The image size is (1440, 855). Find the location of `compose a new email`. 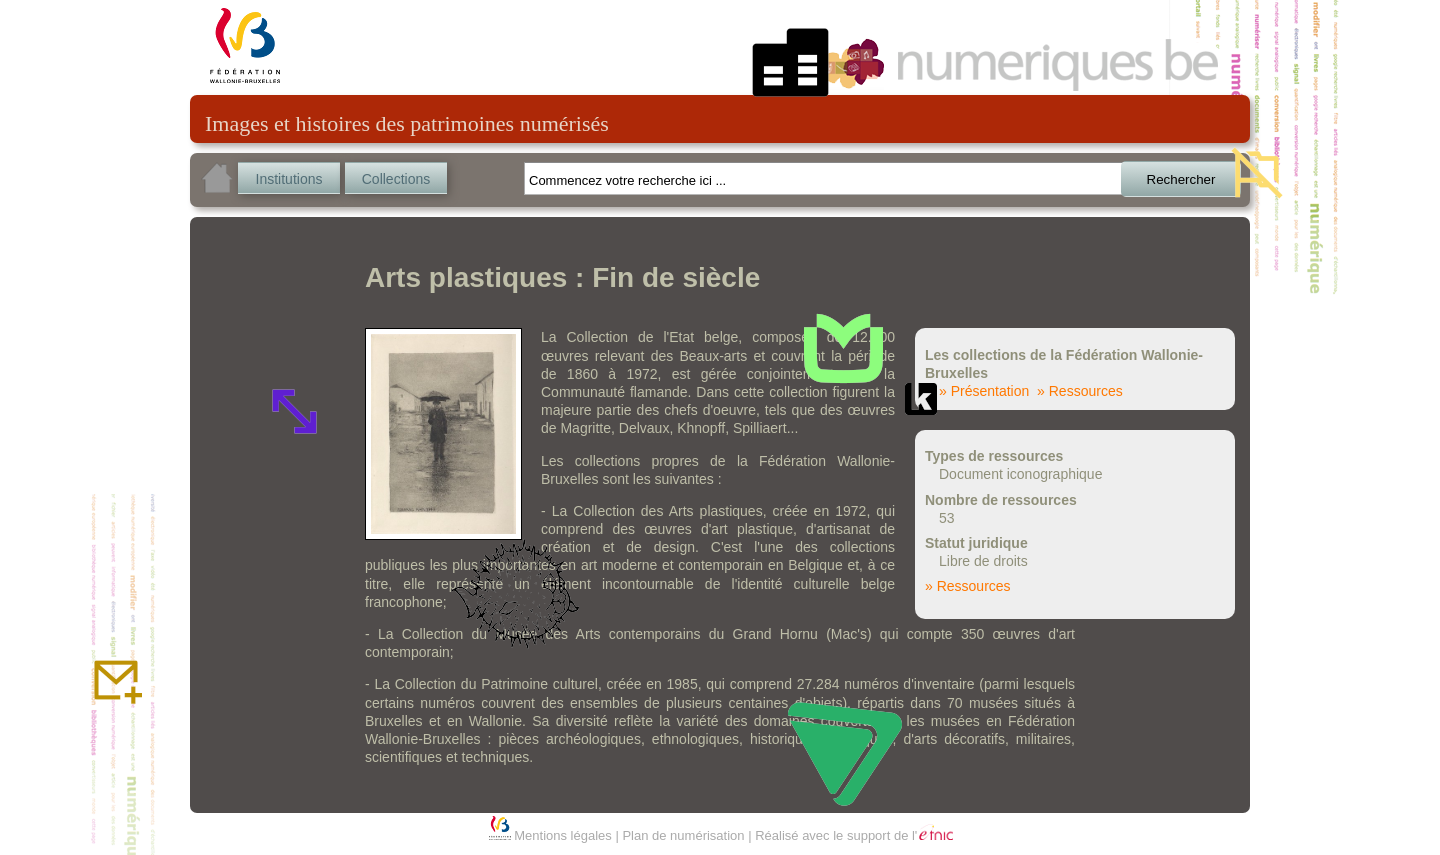

compose a new email is located at coordinates (116, 680).